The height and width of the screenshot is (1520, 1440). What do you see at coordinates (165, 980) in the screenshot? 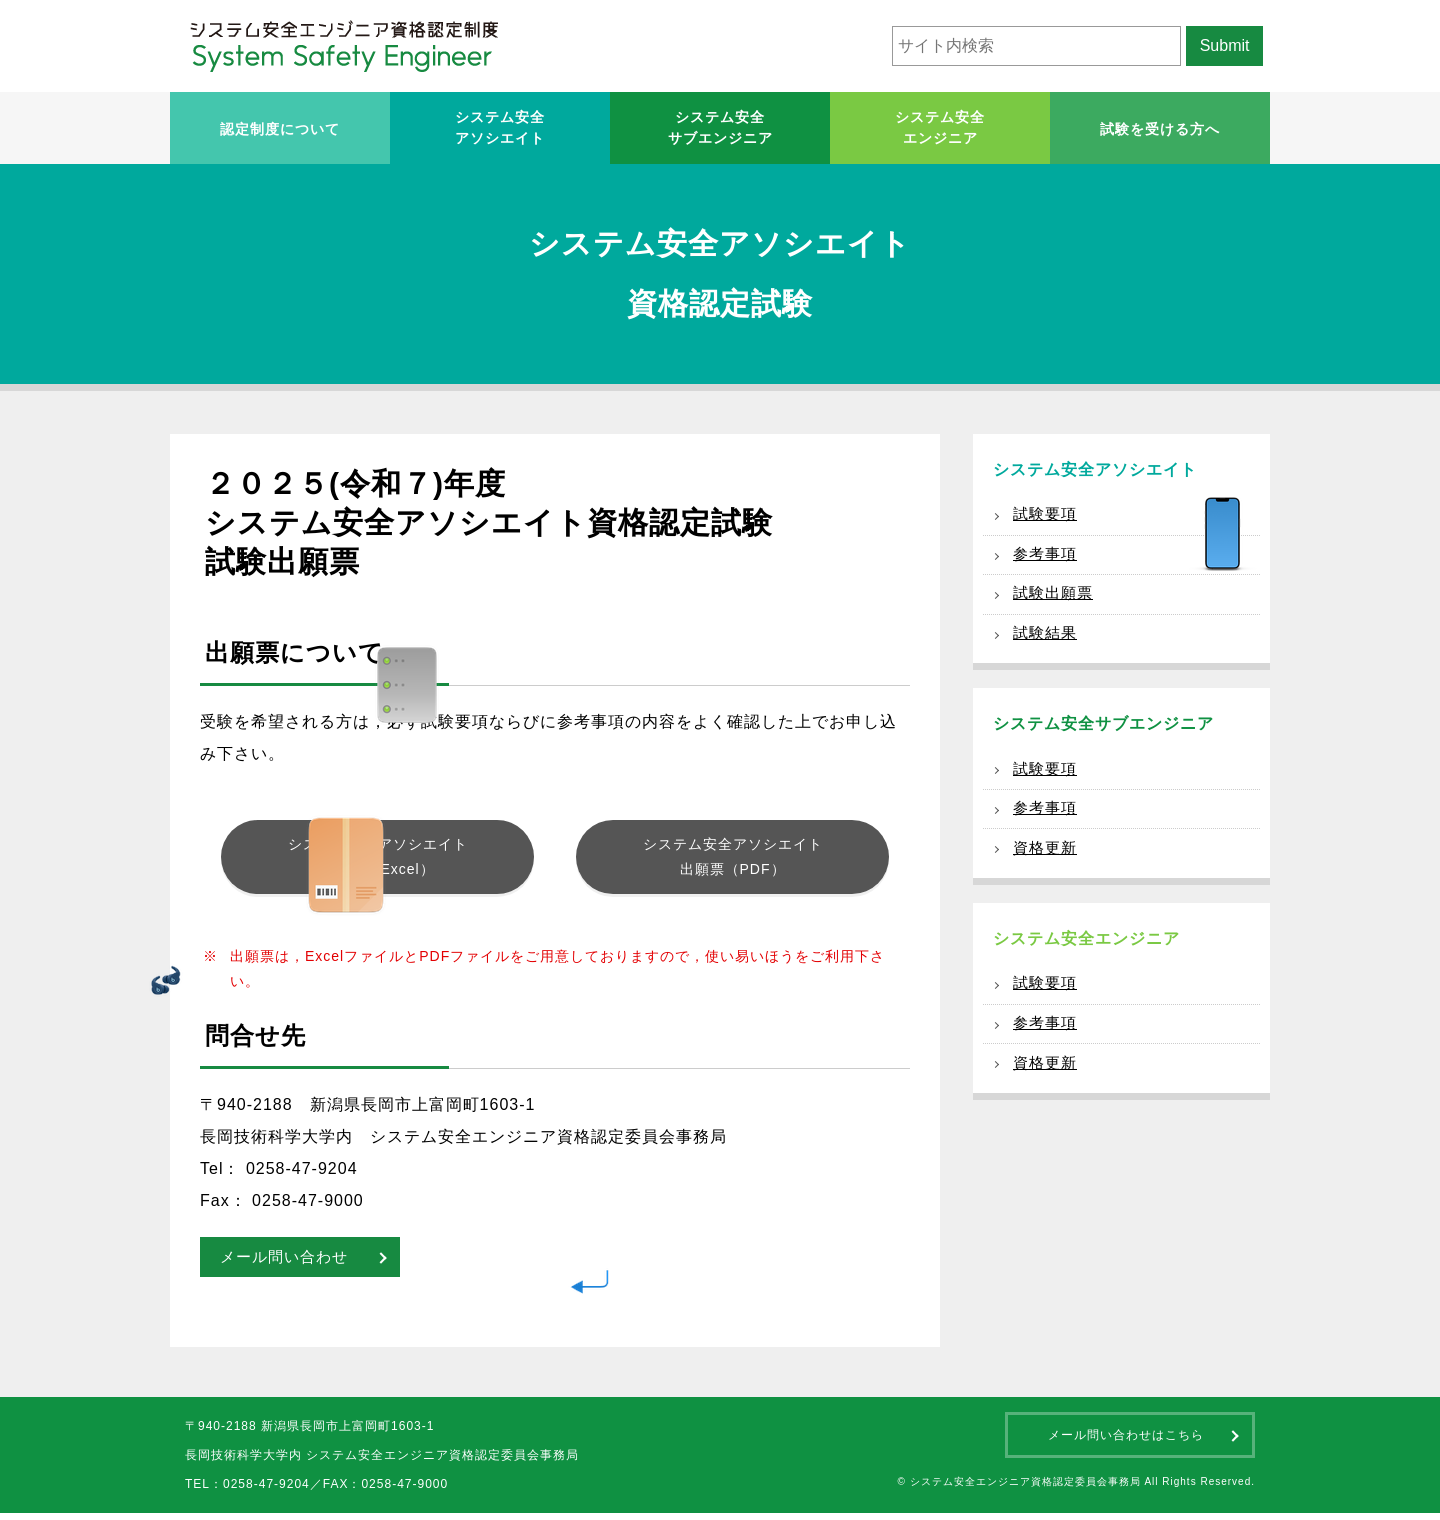
I see `beats fit pro wireless earbuds in tidal blue` at bounding box center [165, 980].